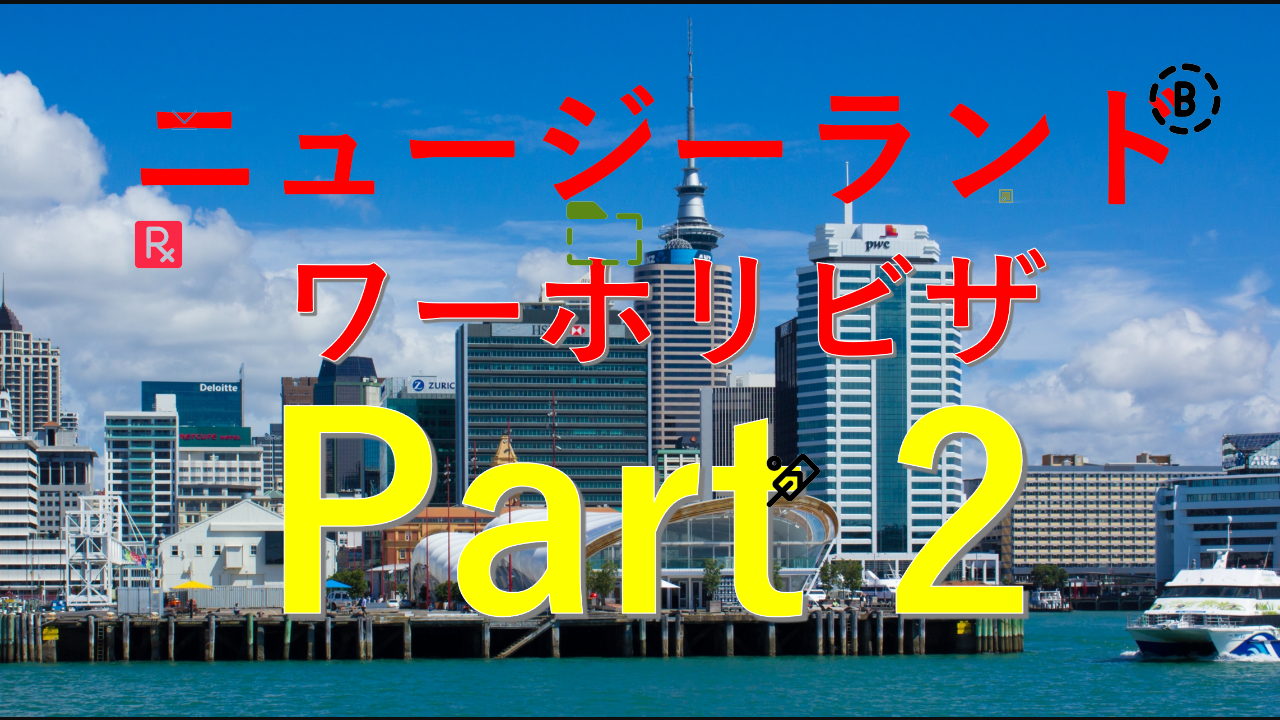 The height and width of the screenshot is (720, 1280). Describe the element at coordinates (158, 244) in the screenshot. I see `view prescription details` at that location.